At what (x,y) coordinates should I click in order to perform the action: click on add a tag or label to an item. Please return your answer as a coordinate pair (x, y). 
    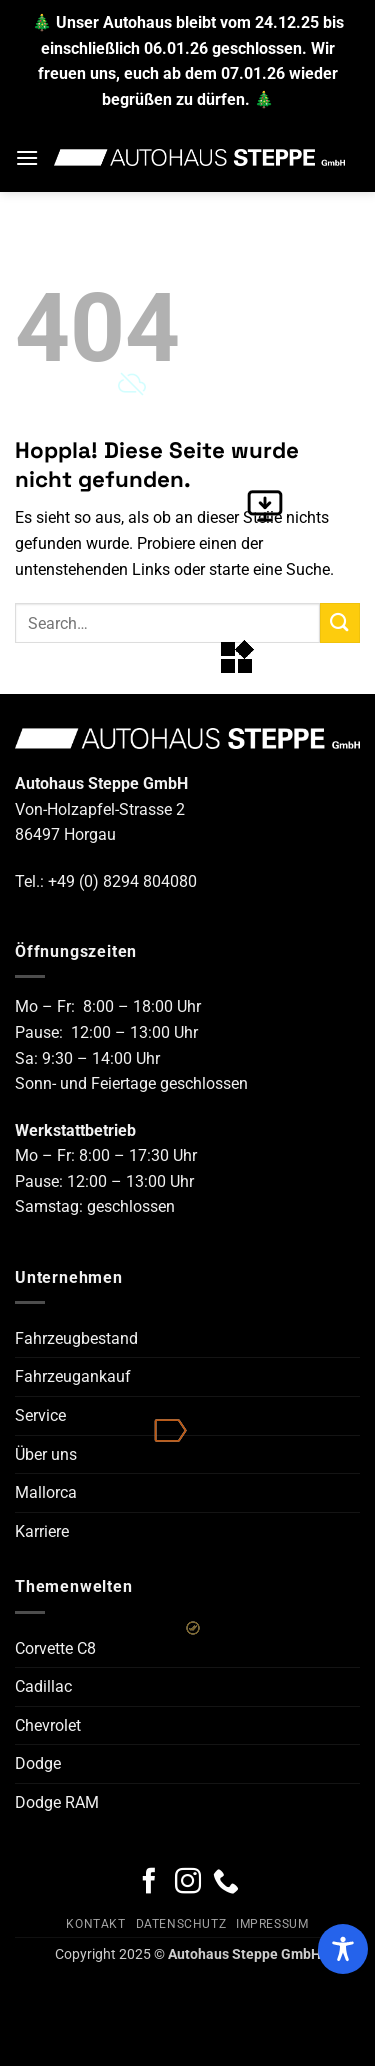
    Looking at the image, I should click on (169, 1430).